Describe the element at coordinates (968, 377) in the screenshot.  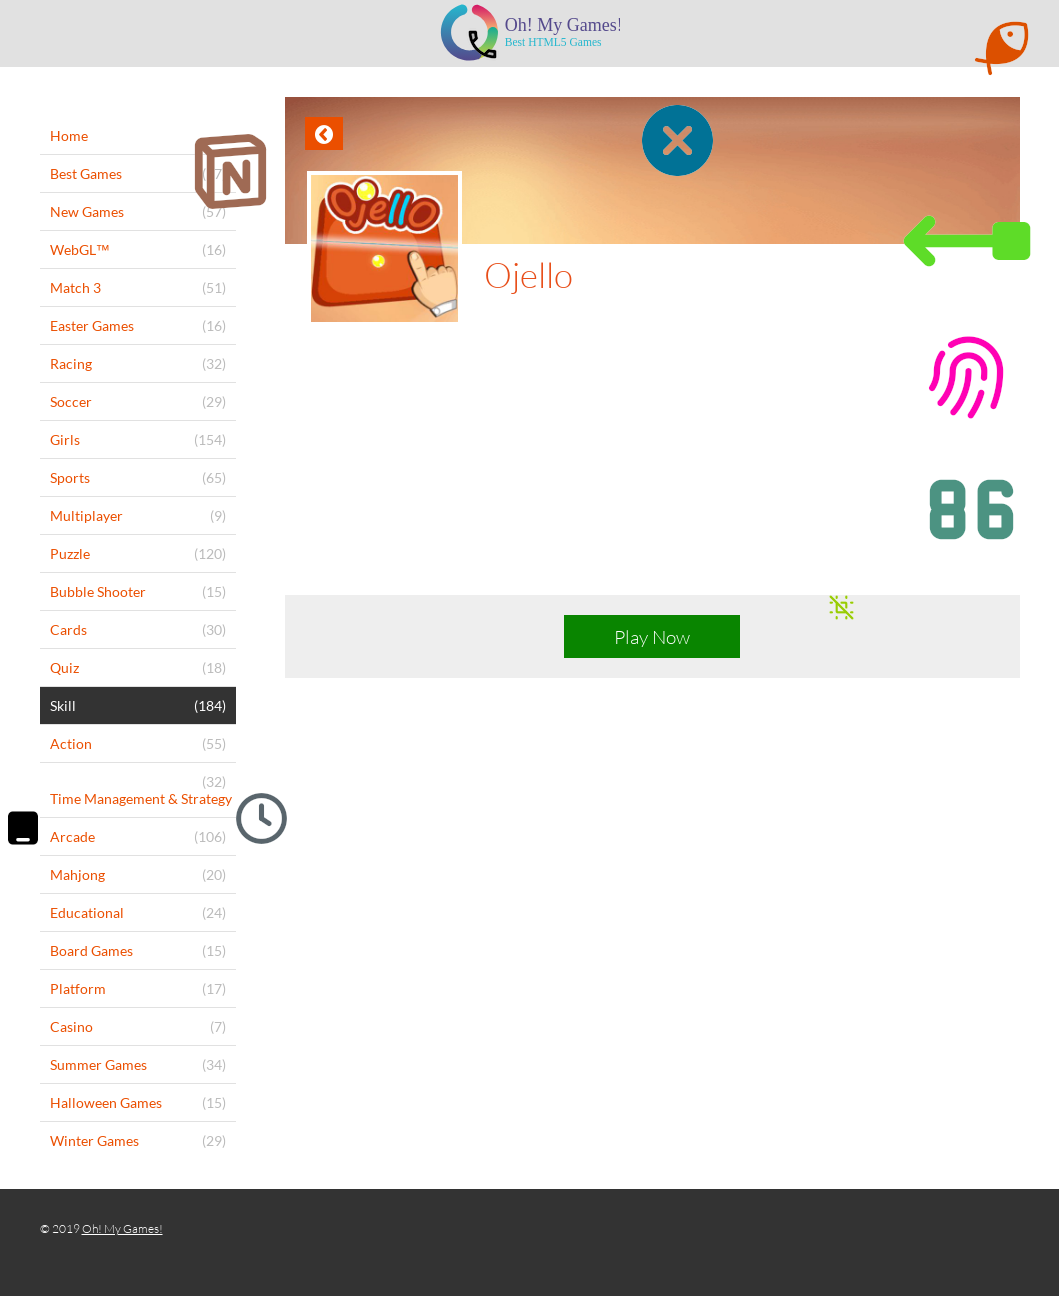
I see `authenticate with fingerprint` at that location.